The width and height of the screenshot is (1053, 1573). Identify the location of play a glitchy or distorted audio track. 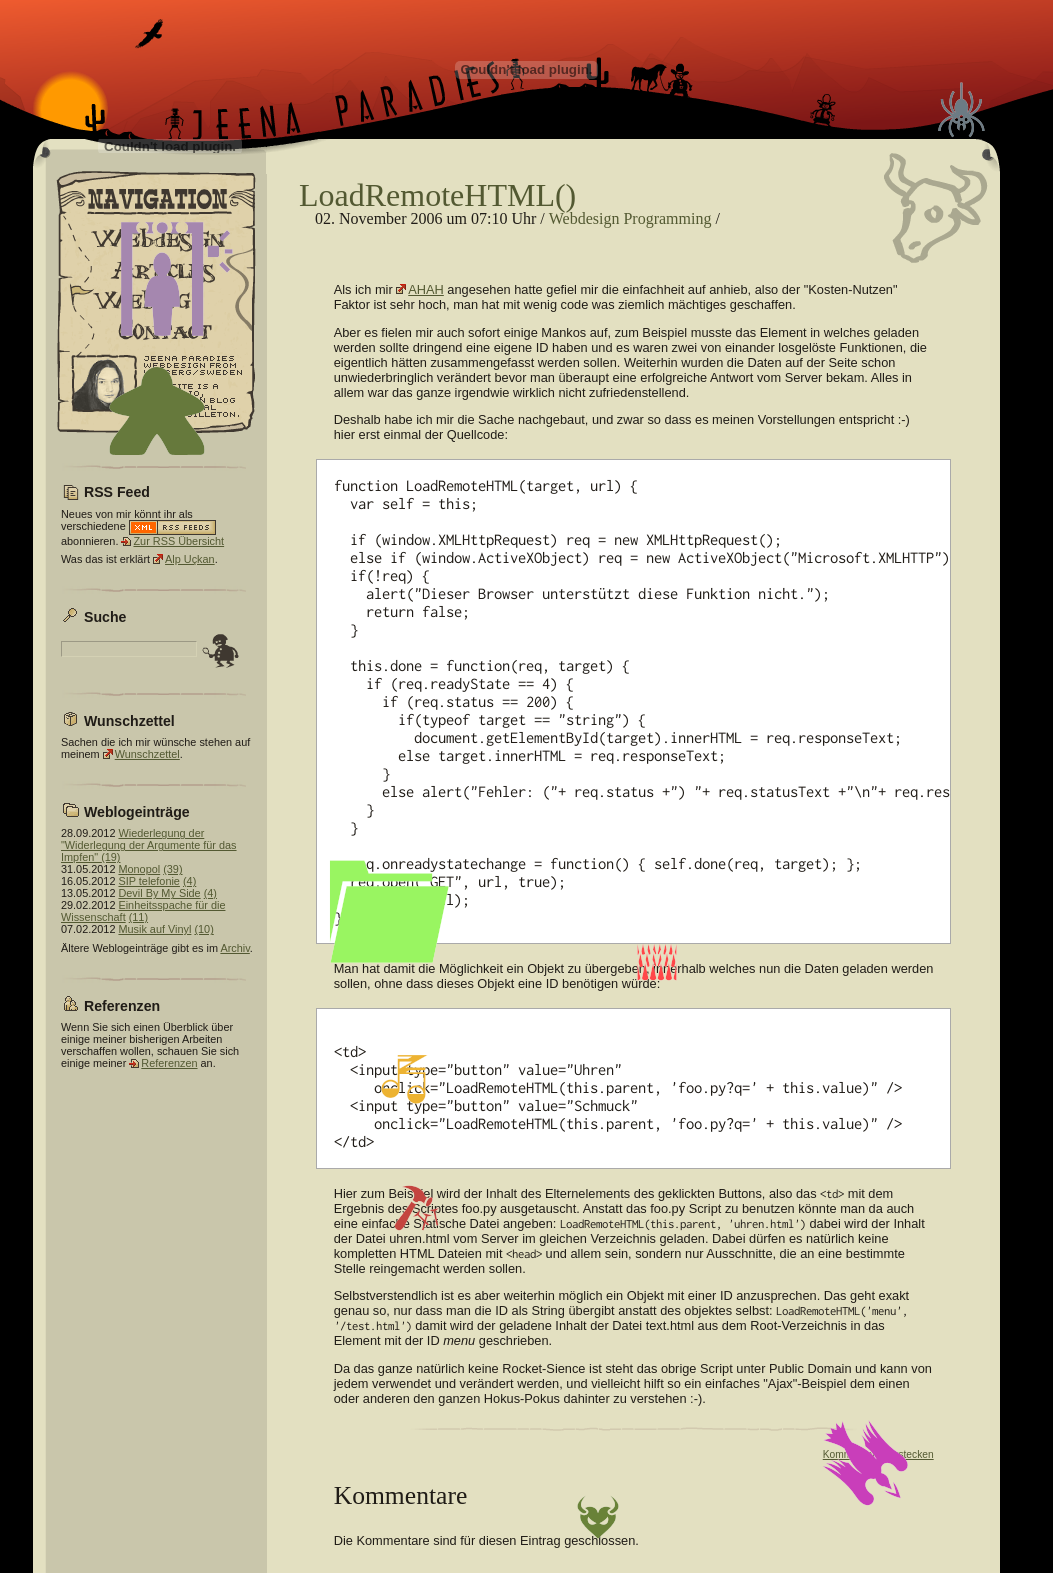
(404, 1079).